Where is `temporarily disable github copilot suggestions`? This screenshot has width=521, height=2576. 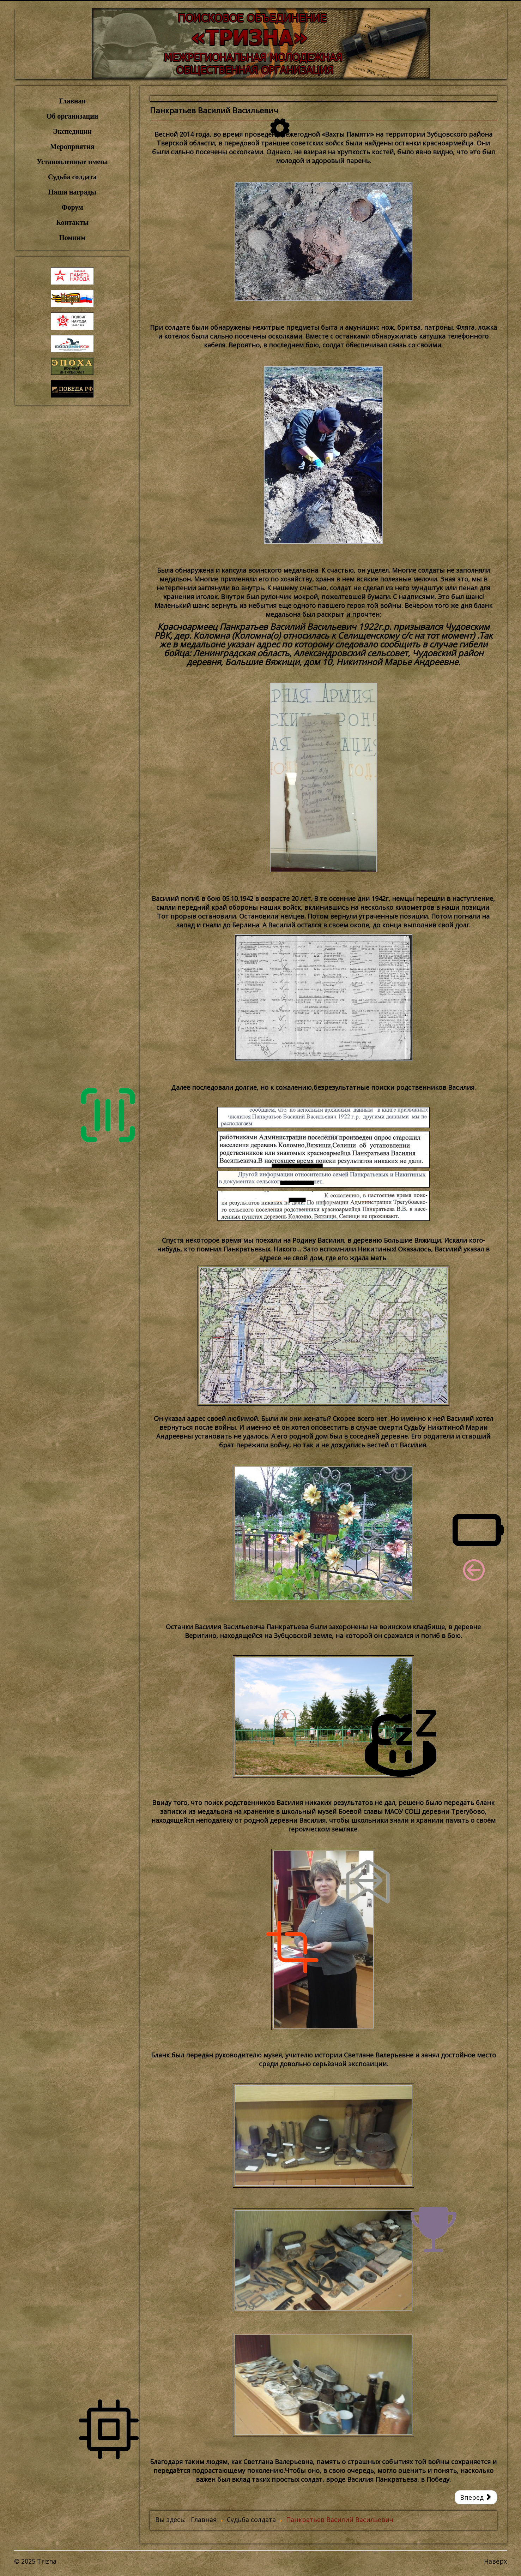 temporarily disable github copilot suggestions is located at coordinates (400, 1745).